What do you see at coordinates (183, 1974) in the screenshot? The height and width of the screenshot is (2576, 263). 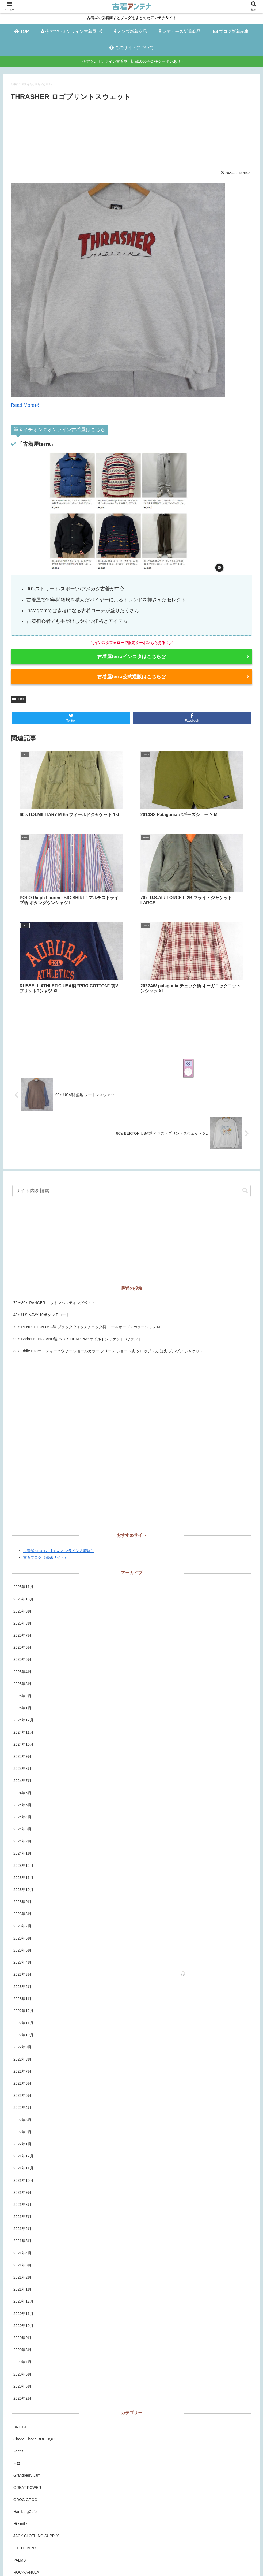 I see `connect bluetooth headphones` at bounding box center [183, 1974].